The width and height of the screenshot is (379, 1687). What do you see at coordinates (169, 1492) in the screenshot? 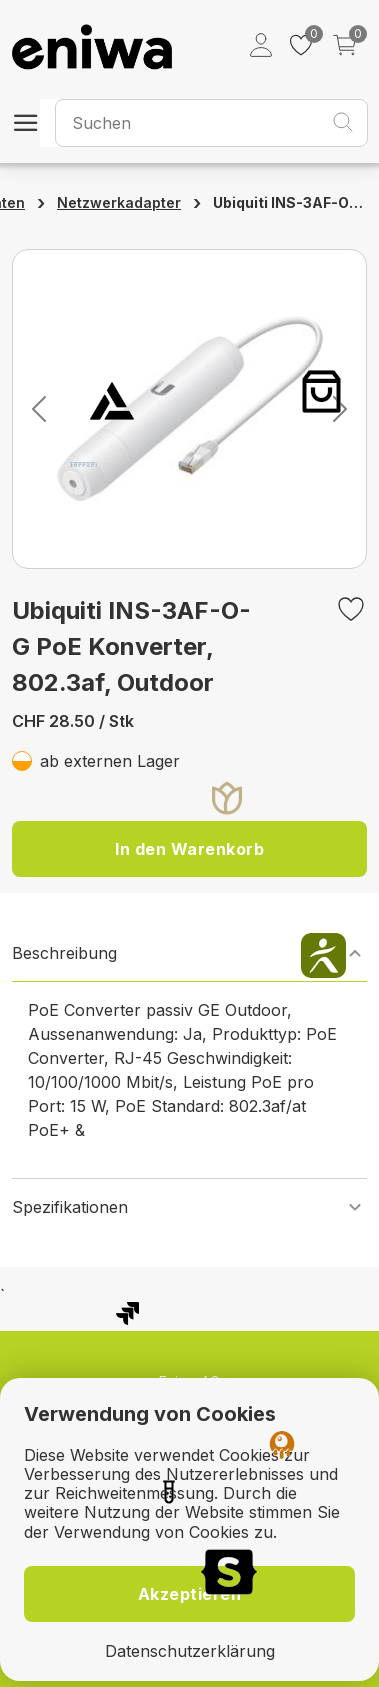
I see `access lab results or test data` at bounding box center [169, 1492].